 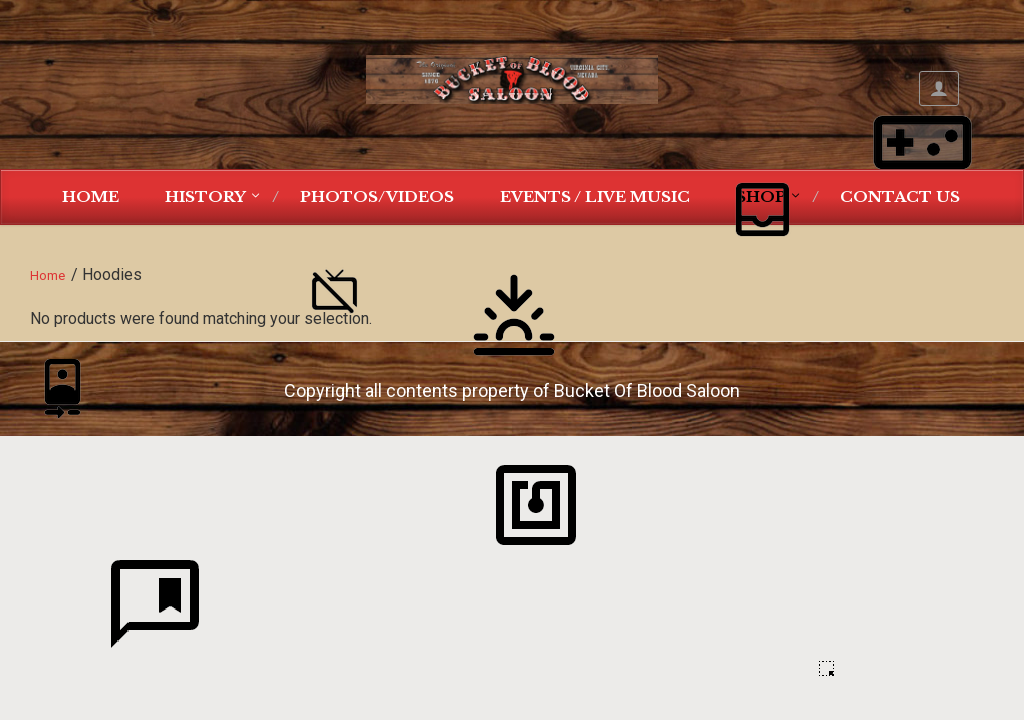 I want to click on access games or gaming features, so click(x=922, y=142).